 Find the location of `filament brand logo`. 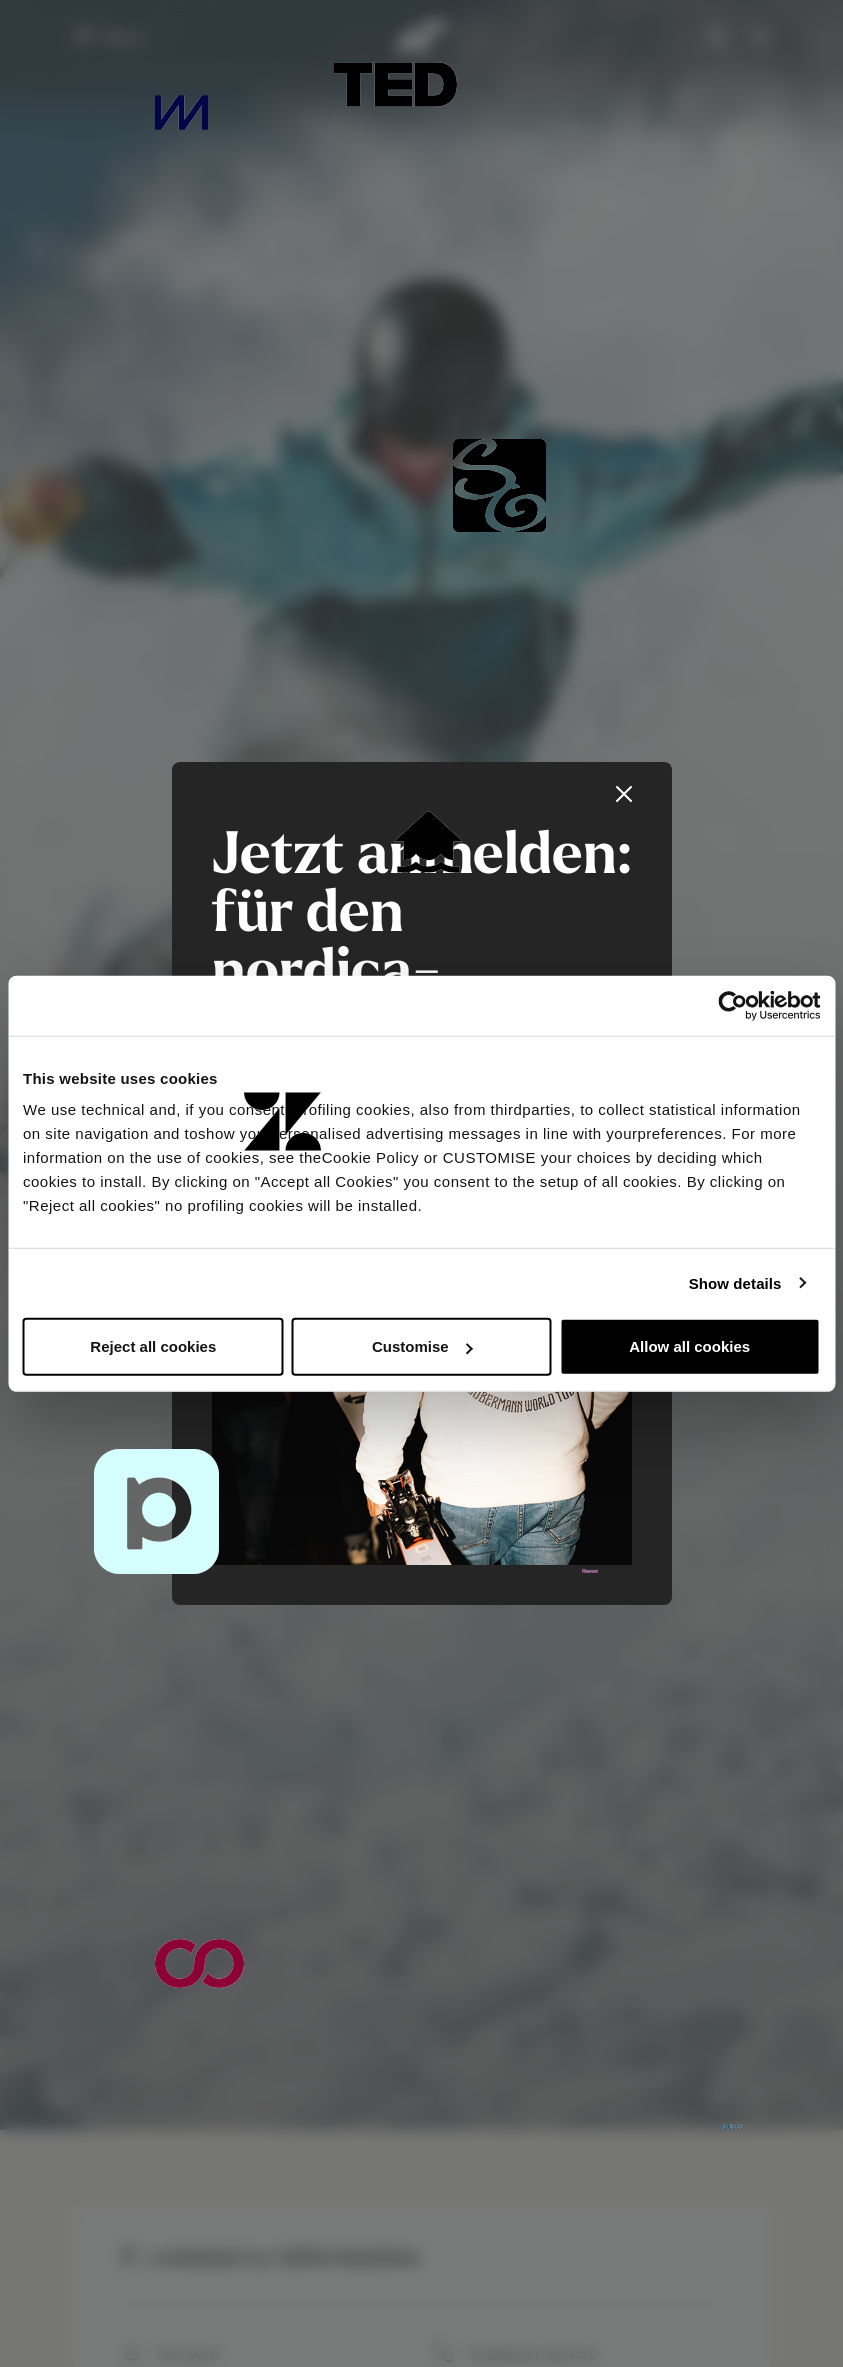

filament brand logo is located at coordinates (590, 1571).